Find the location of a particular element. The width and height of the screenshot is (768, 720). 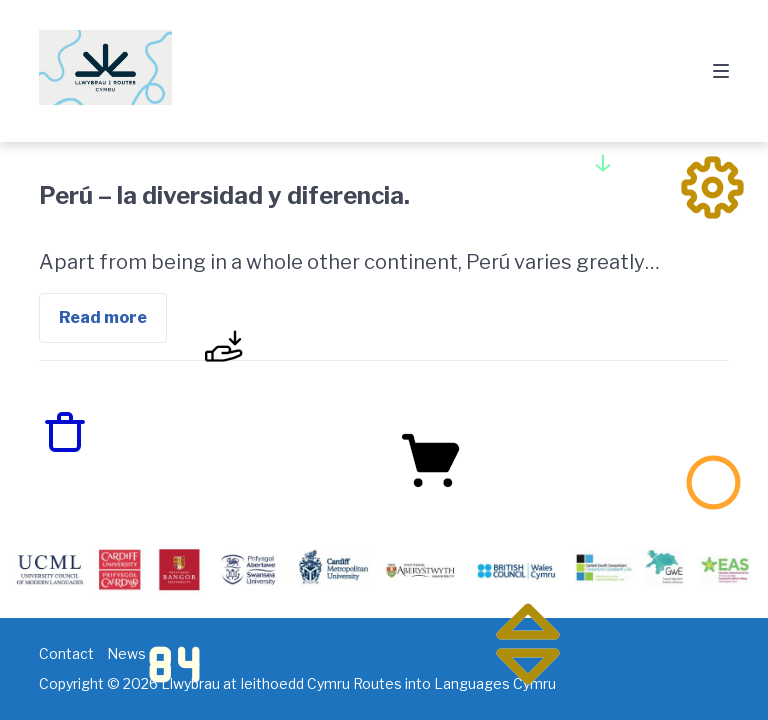

access app settings is located at coordinates (712, 187).